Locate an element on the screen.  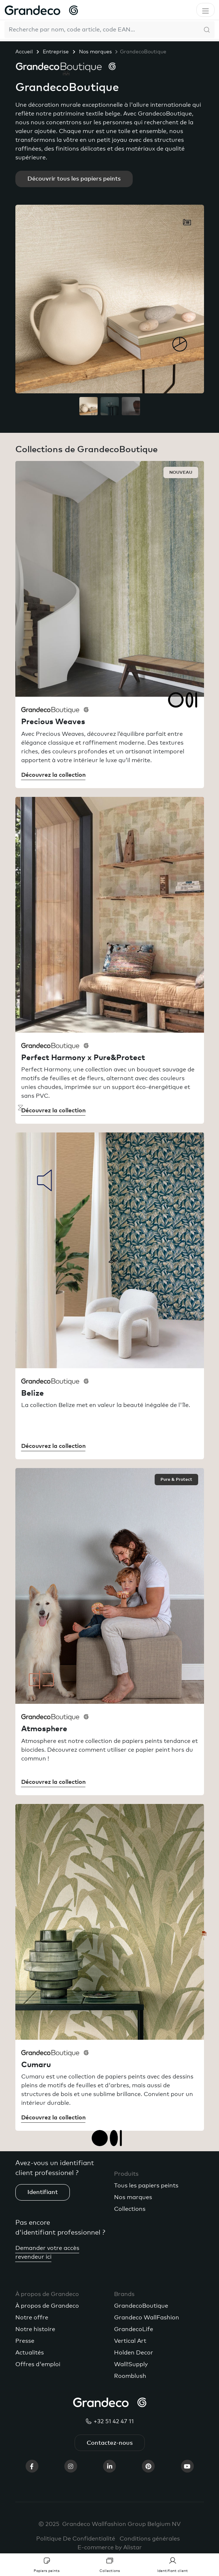
speaker with no audio output is located at coordinates (48, 1180).